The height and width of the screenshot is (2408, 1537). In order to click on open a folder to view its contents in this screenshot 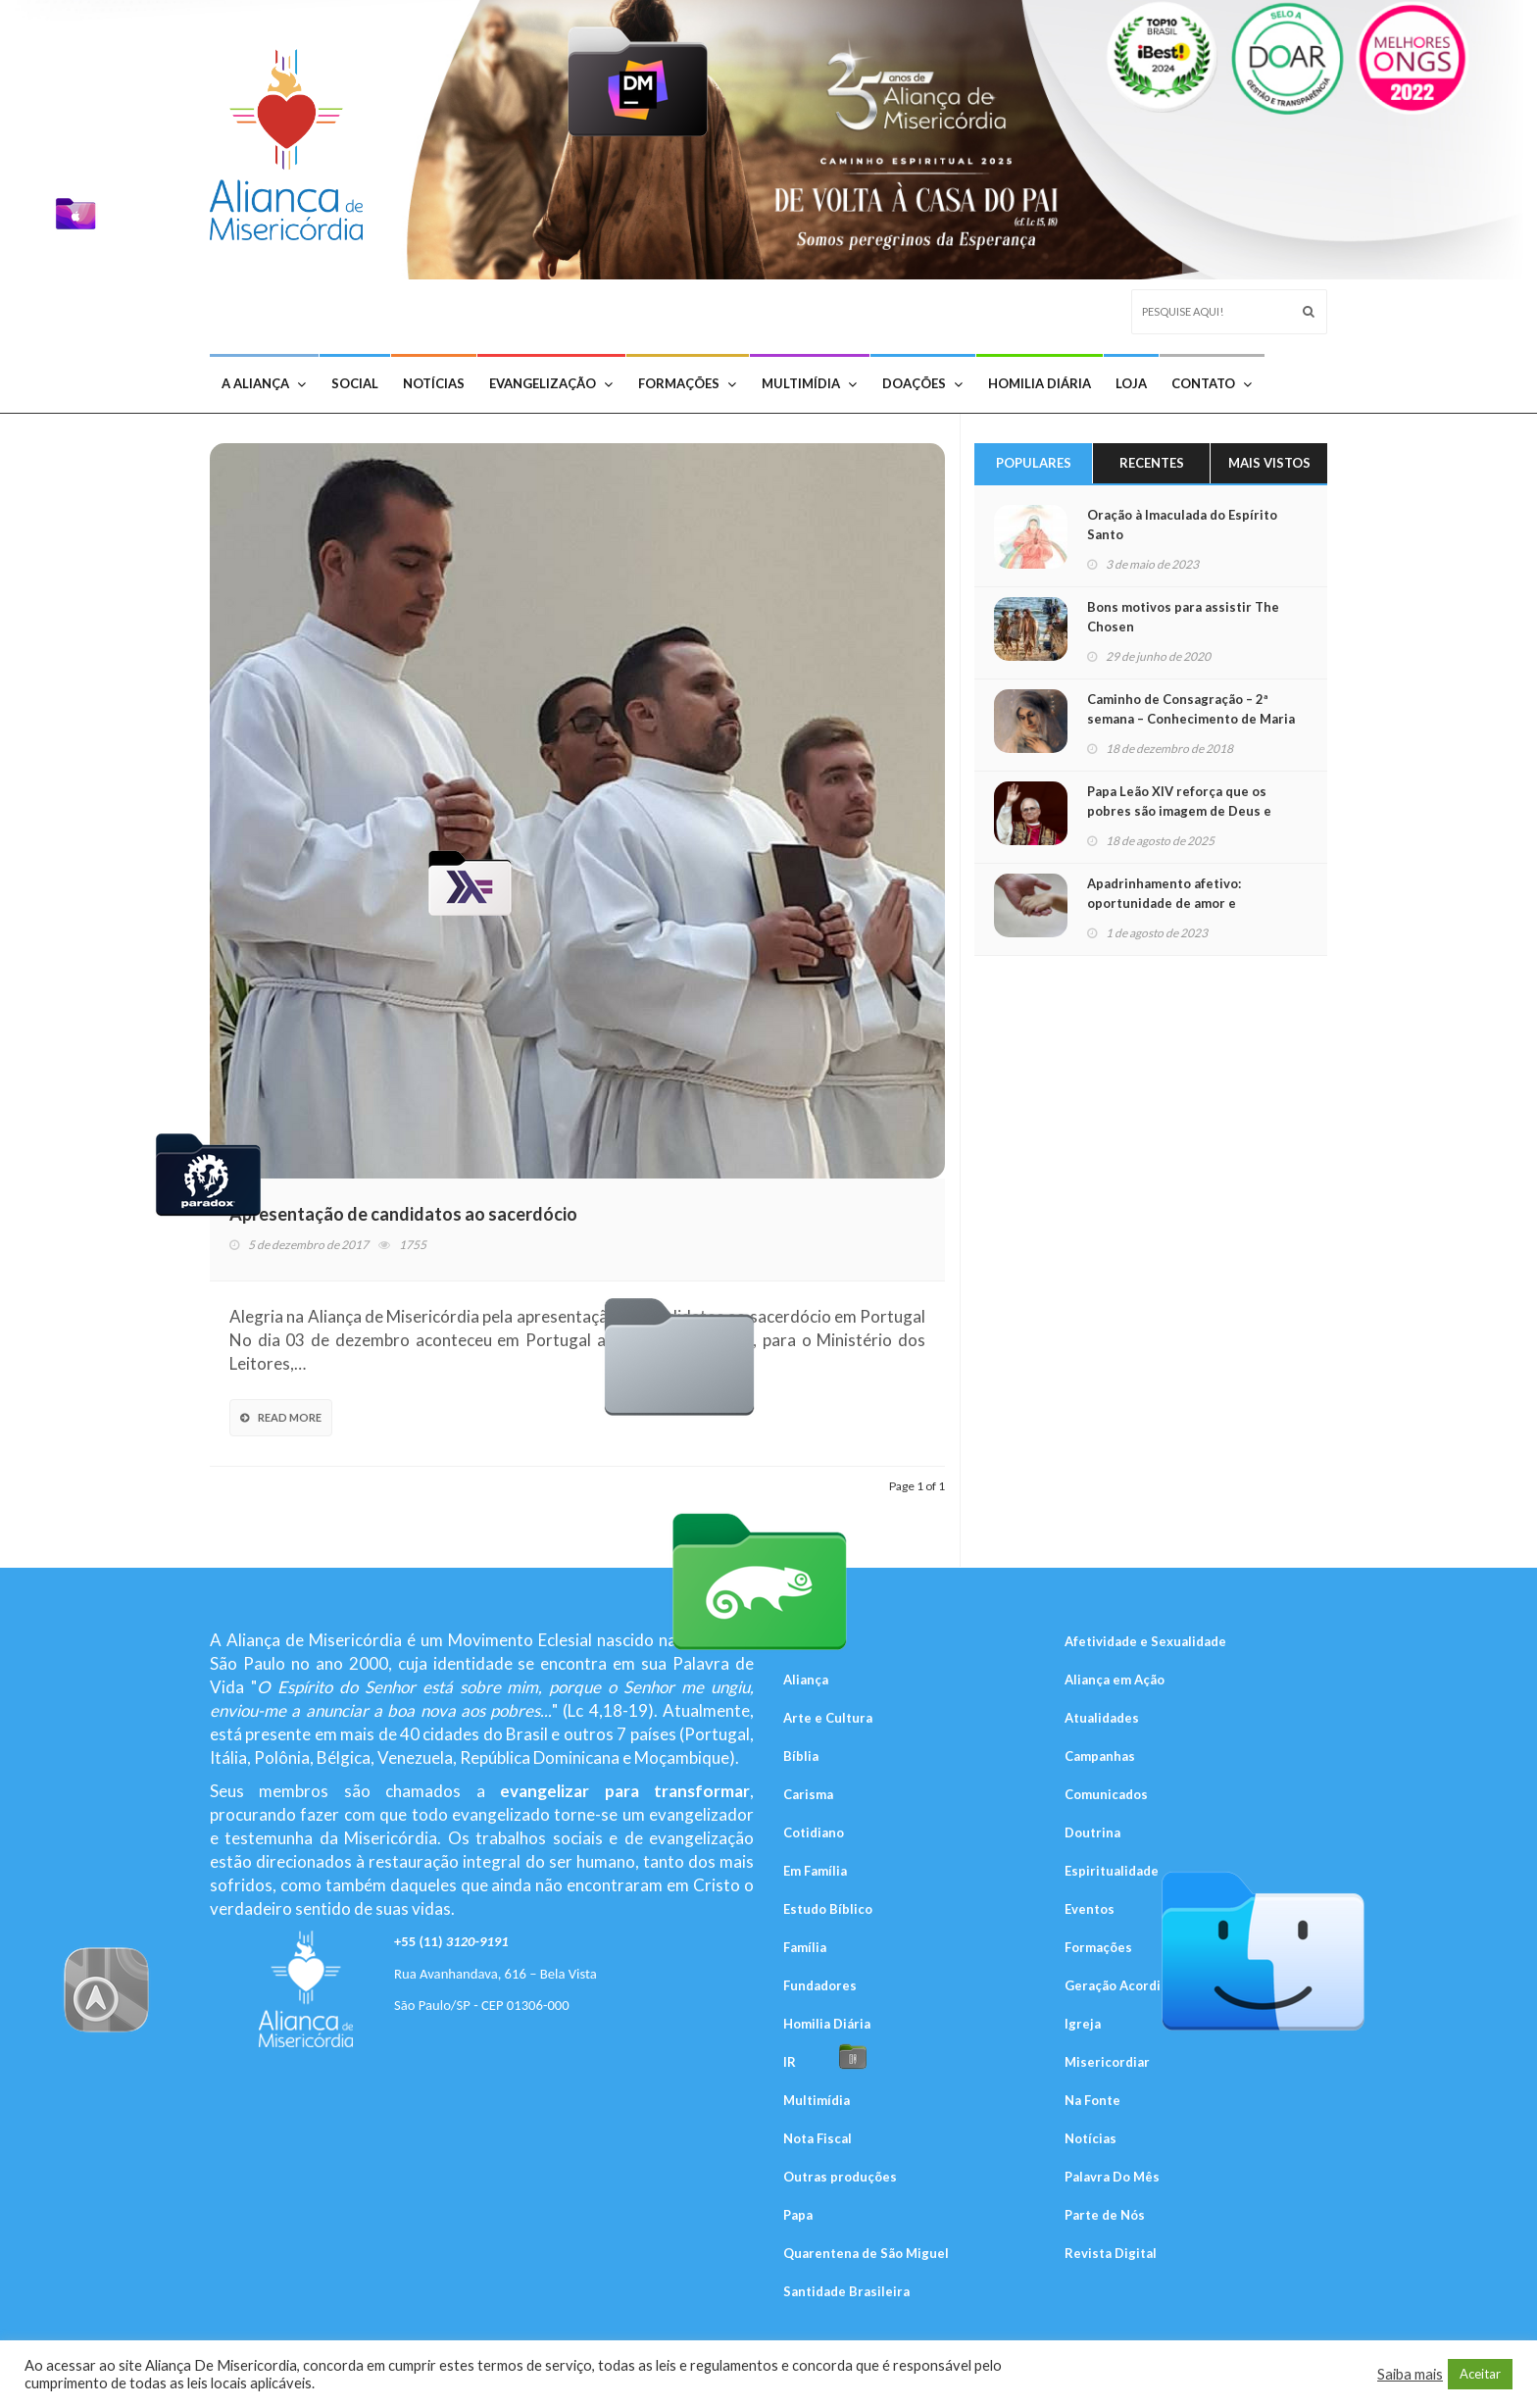, I will do `click(679, 1361)`.